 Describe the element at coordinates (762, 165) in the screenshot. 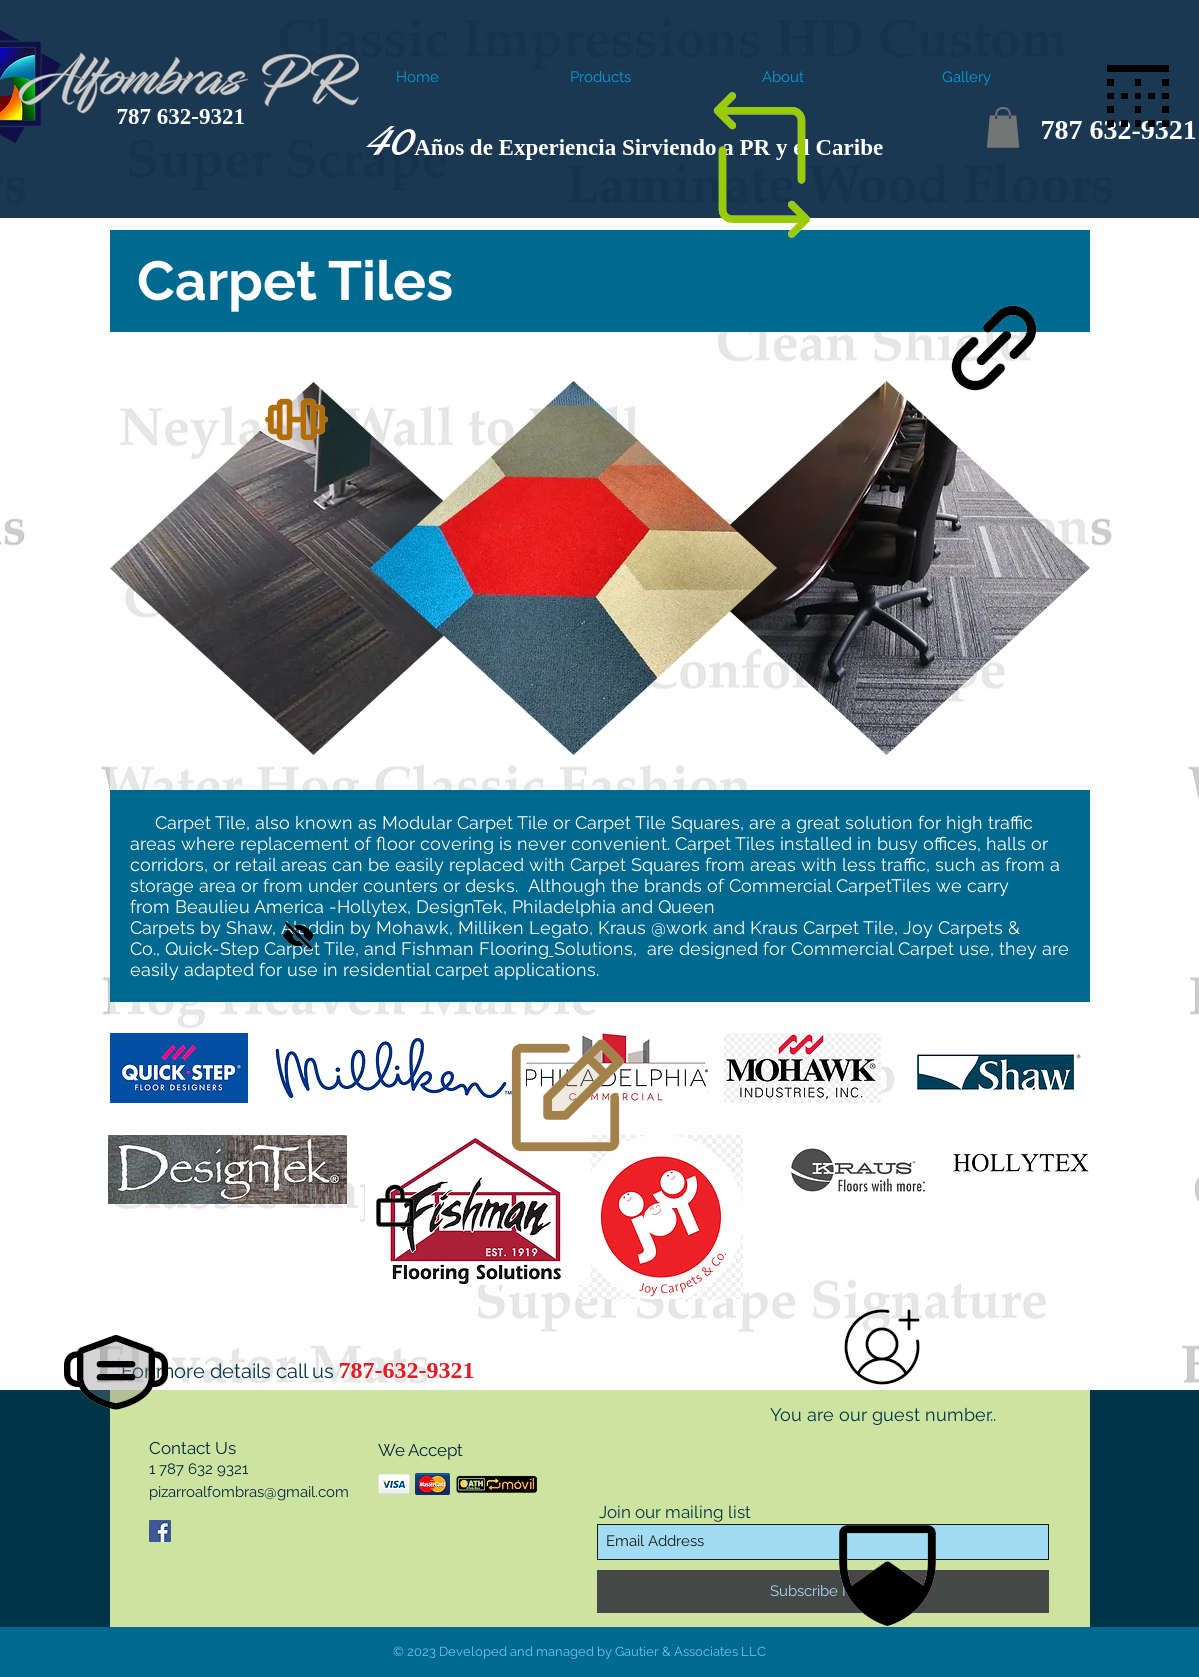

I see `rotate device orientation` at that location.